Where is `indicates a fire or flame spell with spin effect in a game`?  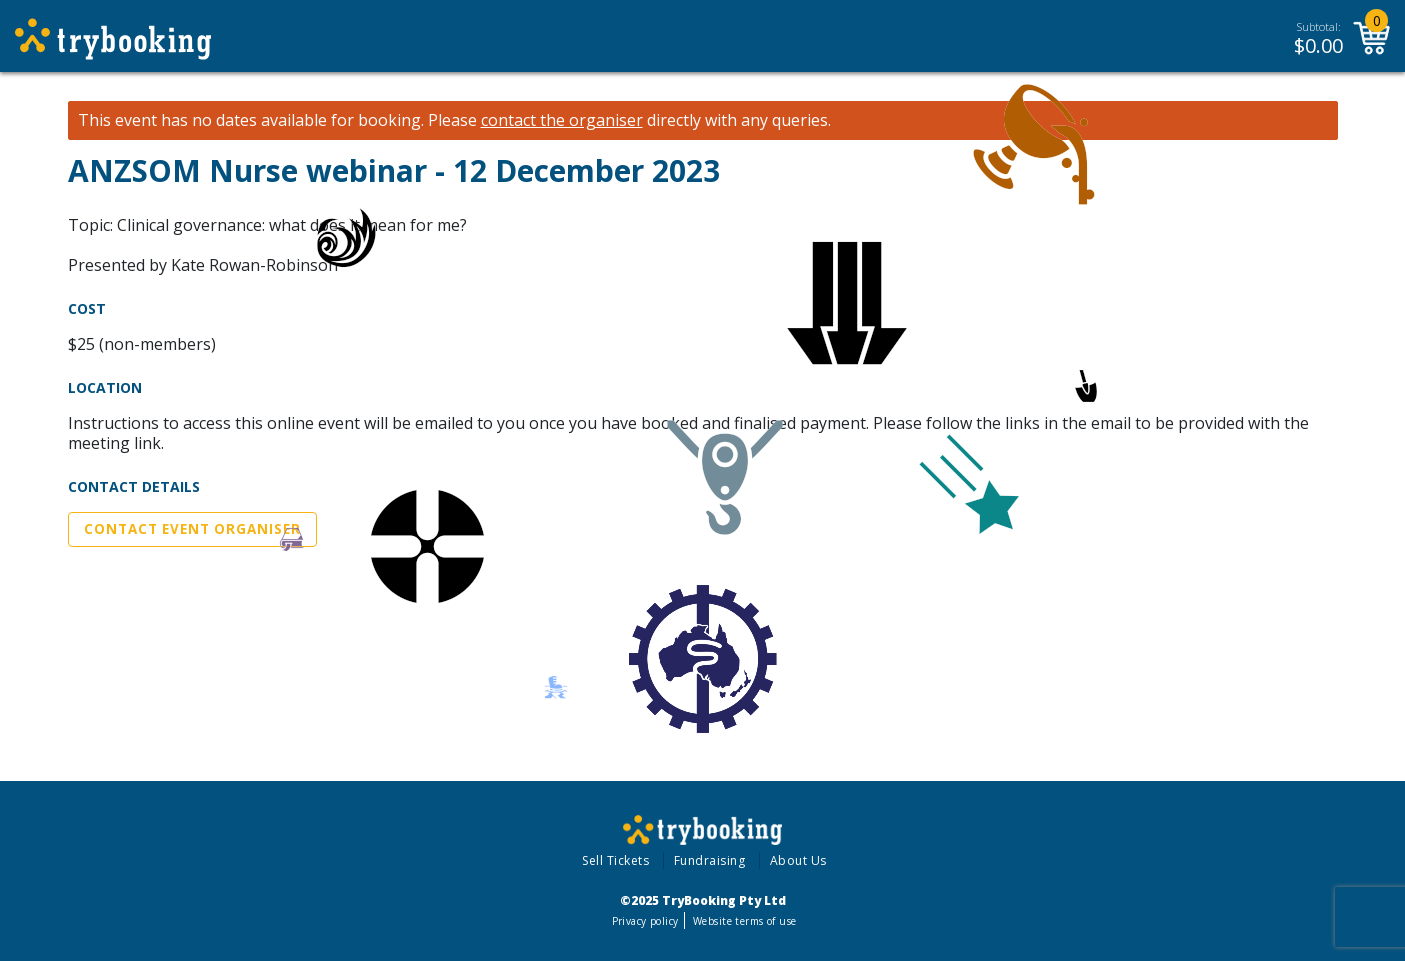 indicates a fire or flame spell with spin effect in a game is located at coordinates (346, 237).